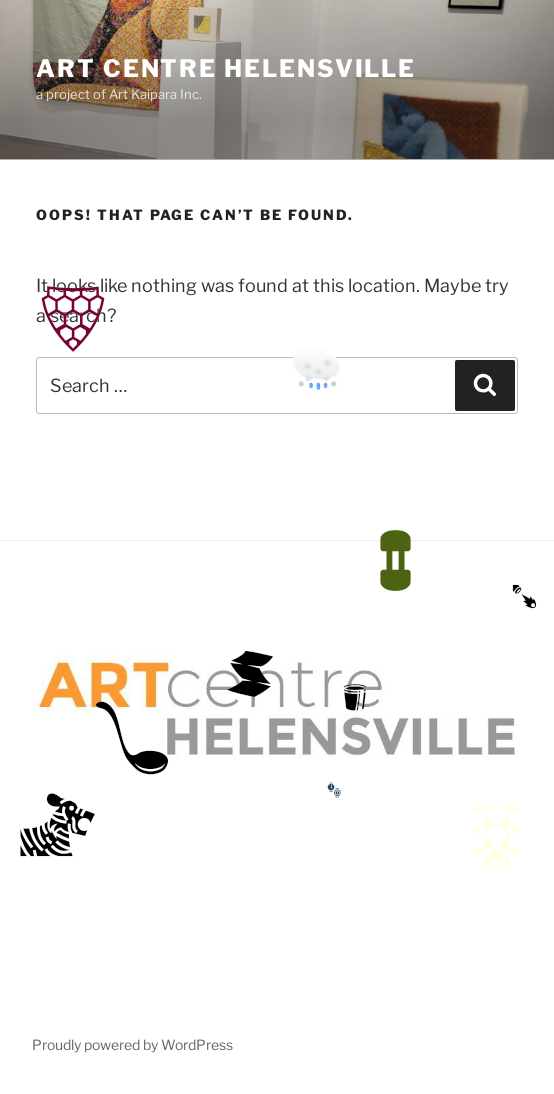 The width and height of the screenshot is (554, 1094). I want to click on select ladle tool in cooking game, so click(132, 738).